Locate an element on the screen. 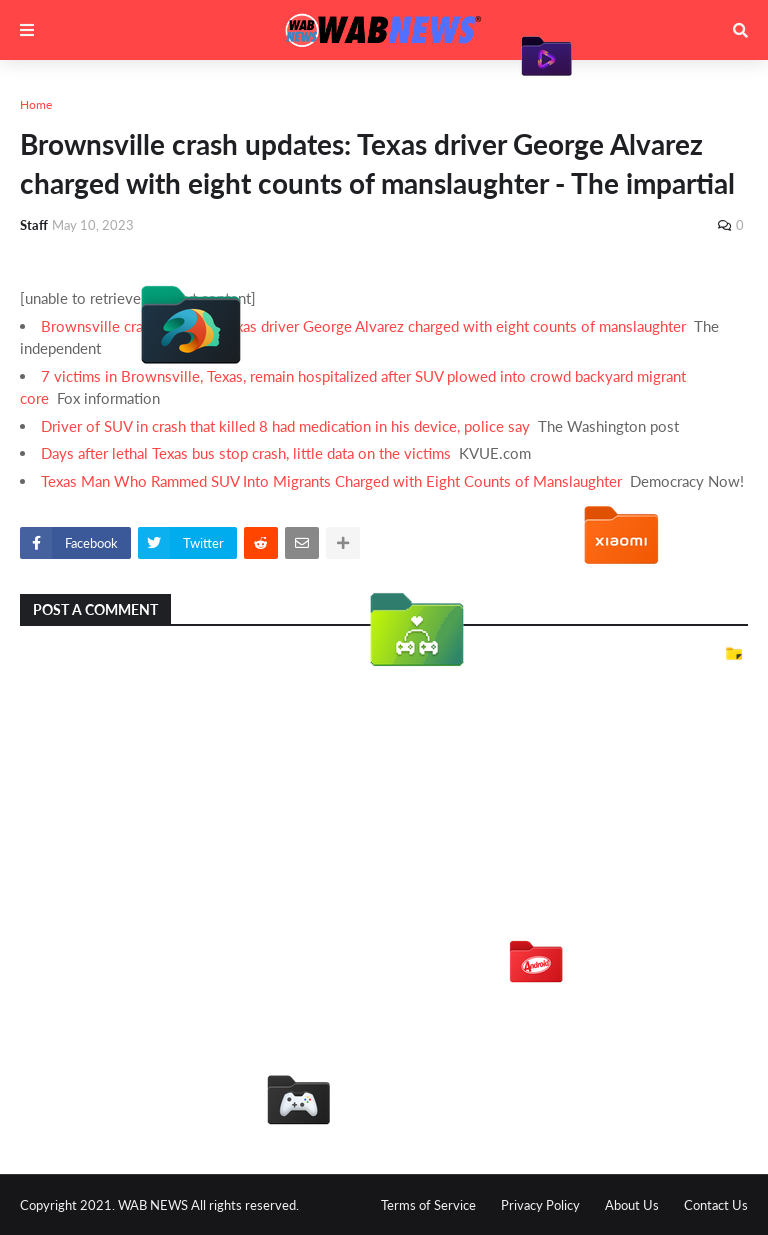  open wondershare vidair video files folder is located at coordinates (546, 57).